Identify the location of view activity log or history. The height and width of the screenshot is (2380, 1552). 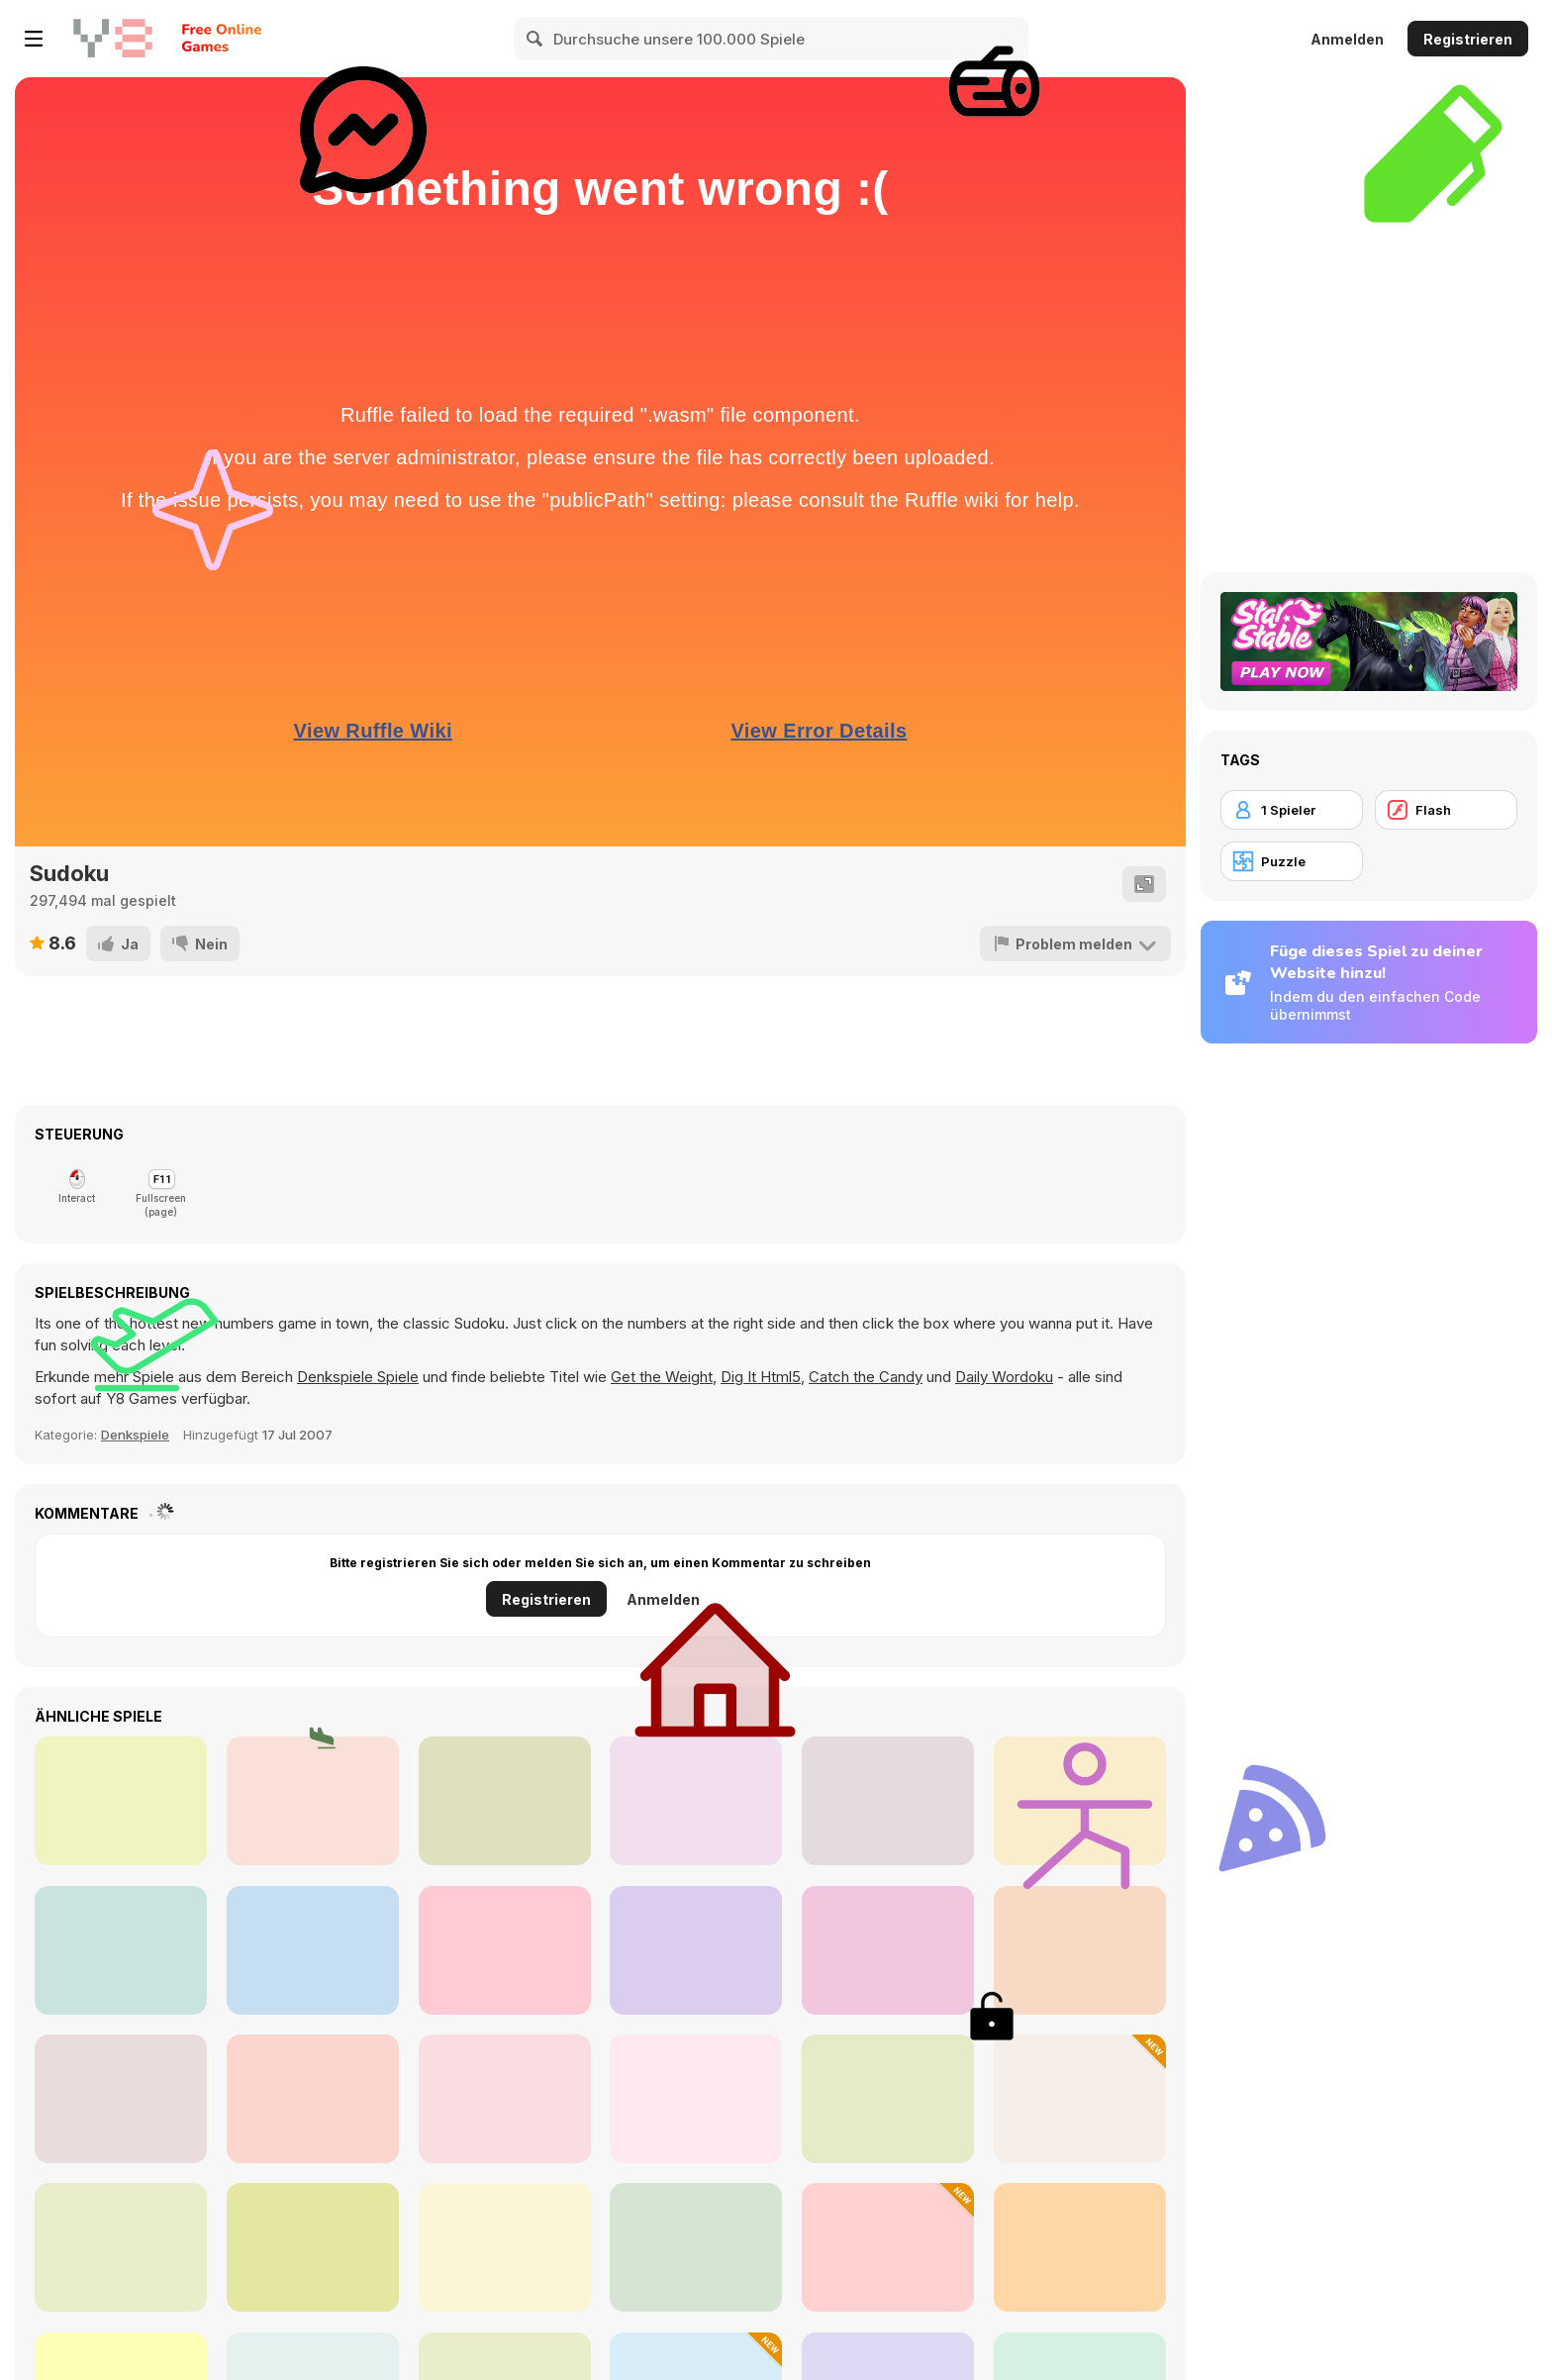
(994, 85).